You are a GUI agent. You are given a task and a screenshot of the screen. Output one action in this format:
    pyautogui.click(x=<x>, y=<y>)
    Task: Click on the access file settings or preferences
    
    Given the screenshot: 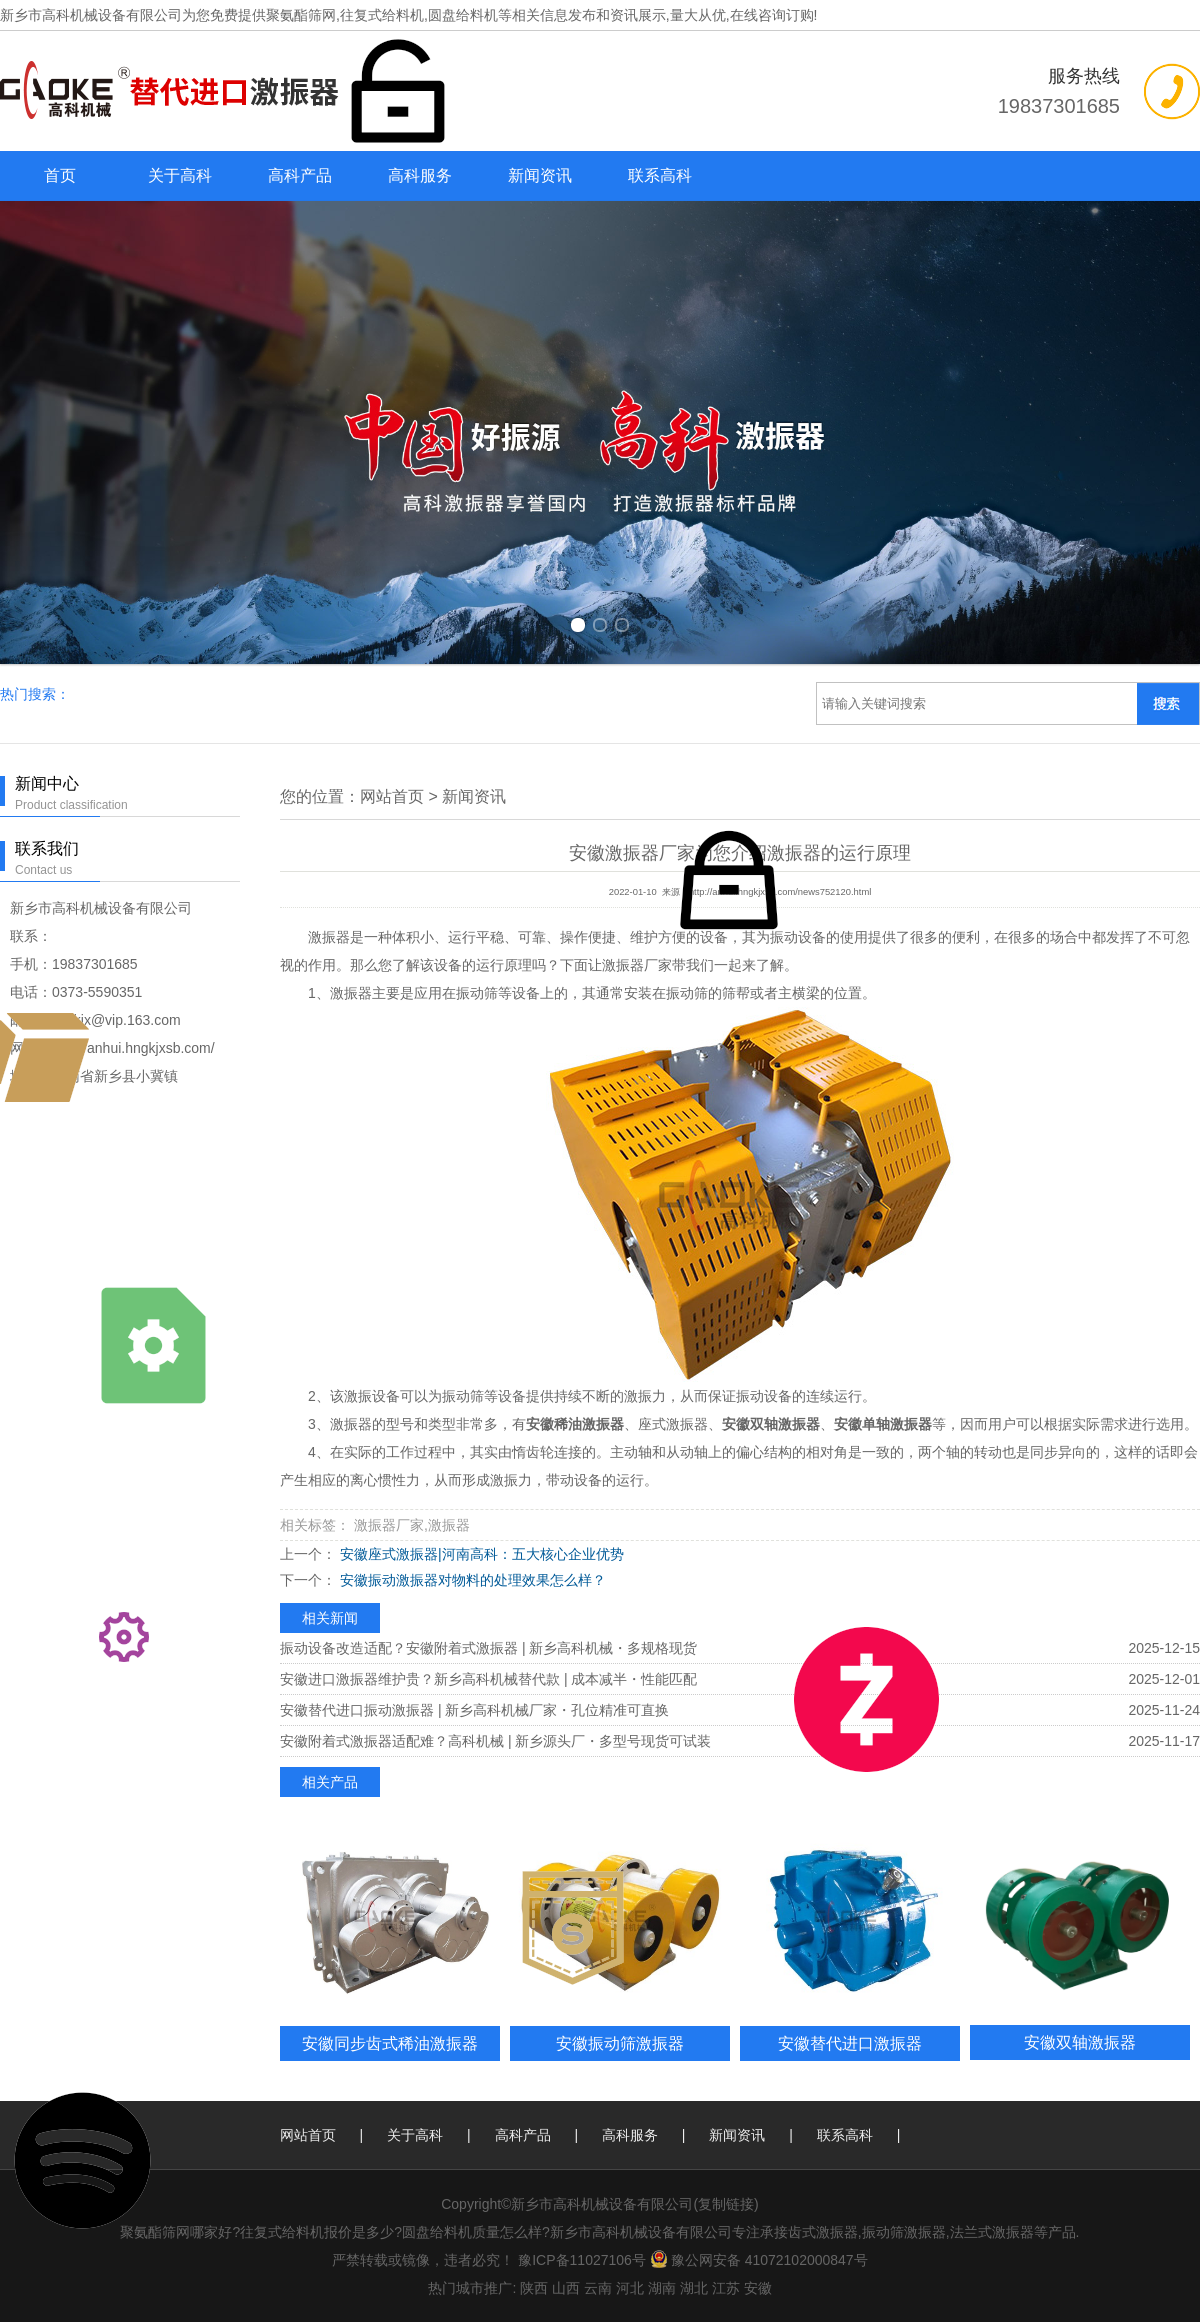 What is the action you would take?
    pyautogui.click(x=153, y=1345)
    